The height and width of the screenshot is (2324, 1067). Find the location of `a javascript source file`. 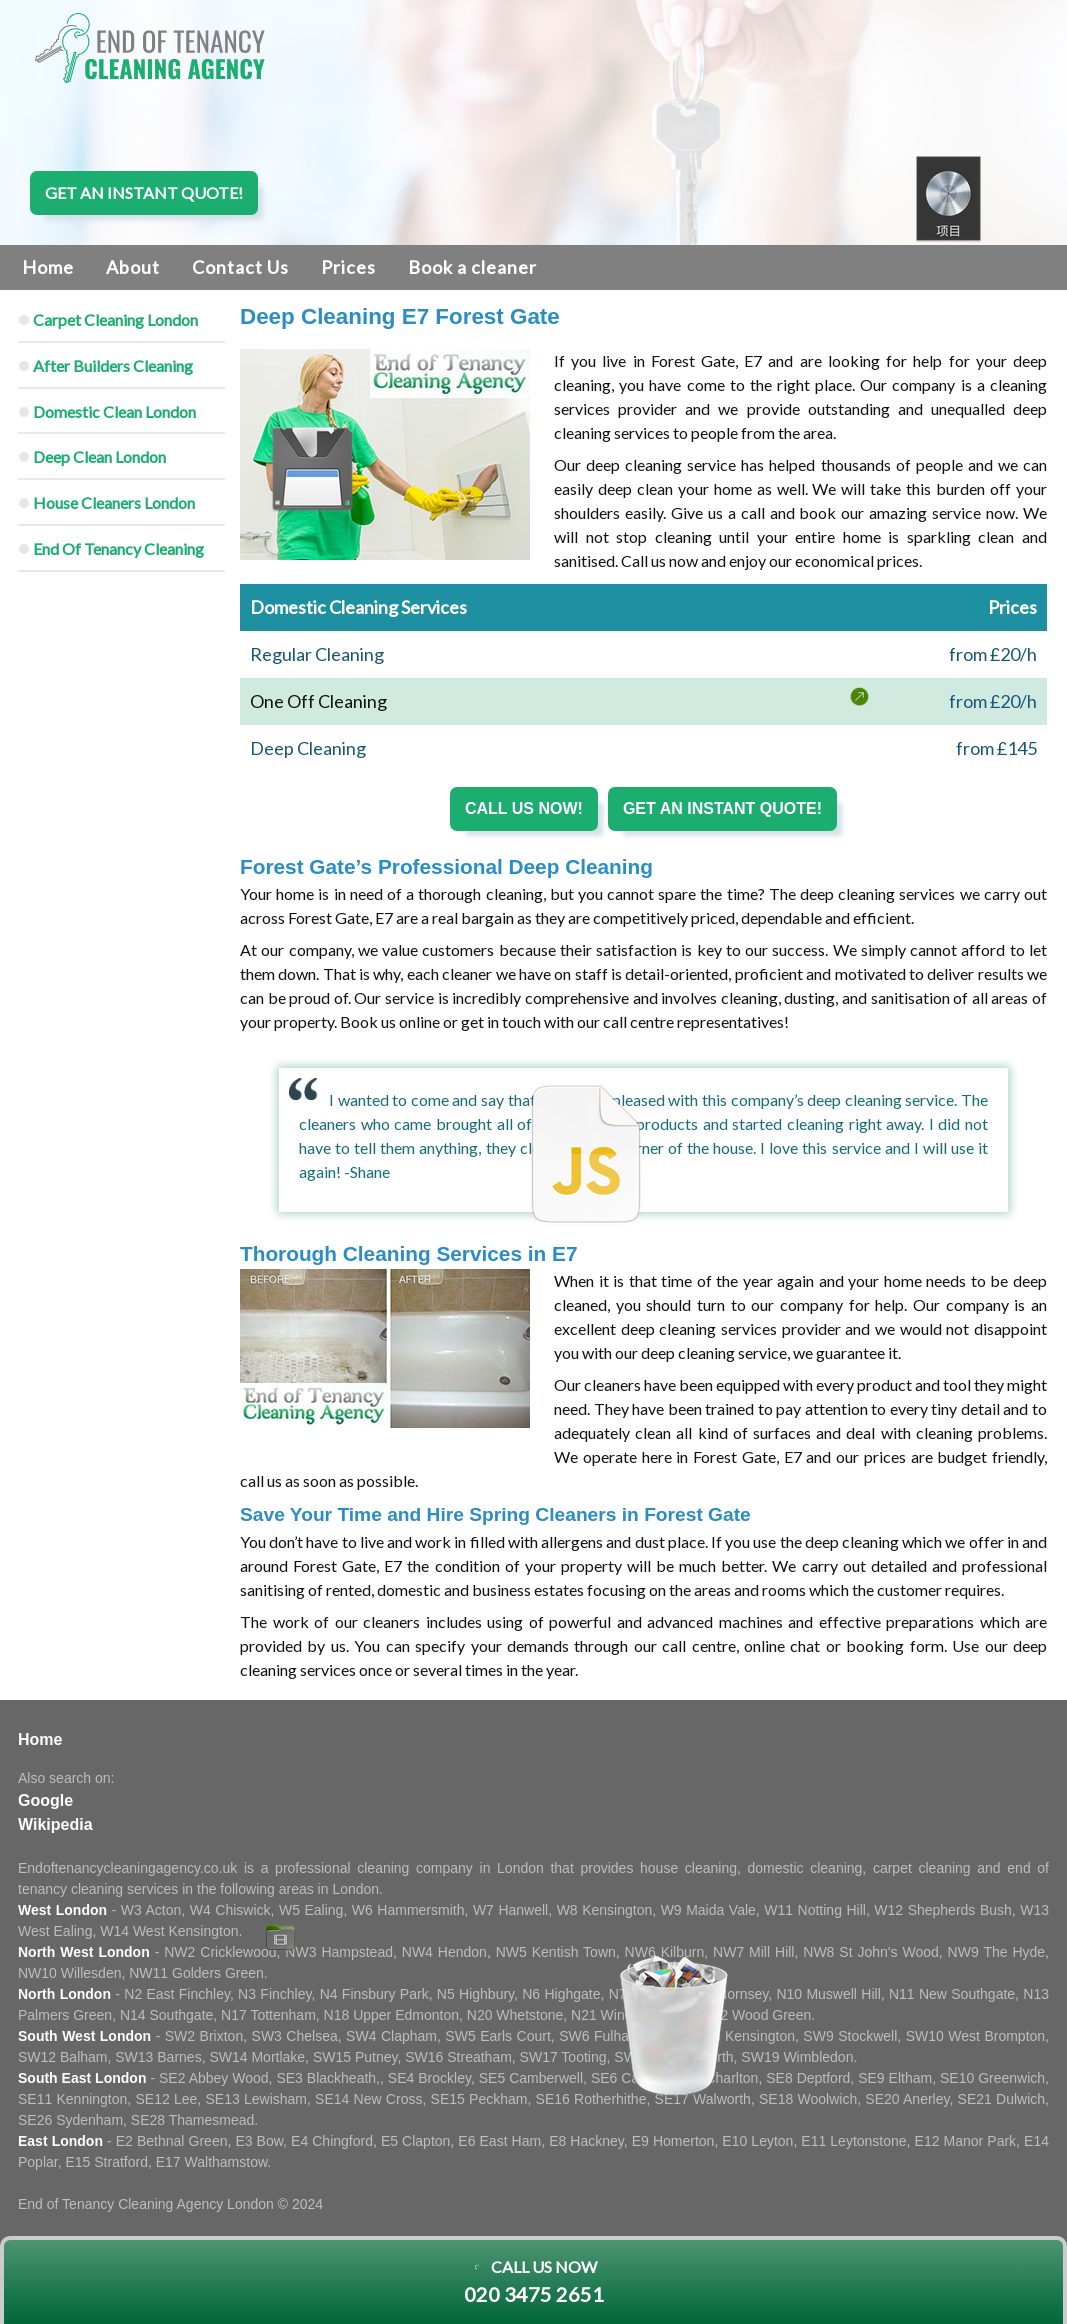

a javascript source file is located at coordinates (586, 1154).